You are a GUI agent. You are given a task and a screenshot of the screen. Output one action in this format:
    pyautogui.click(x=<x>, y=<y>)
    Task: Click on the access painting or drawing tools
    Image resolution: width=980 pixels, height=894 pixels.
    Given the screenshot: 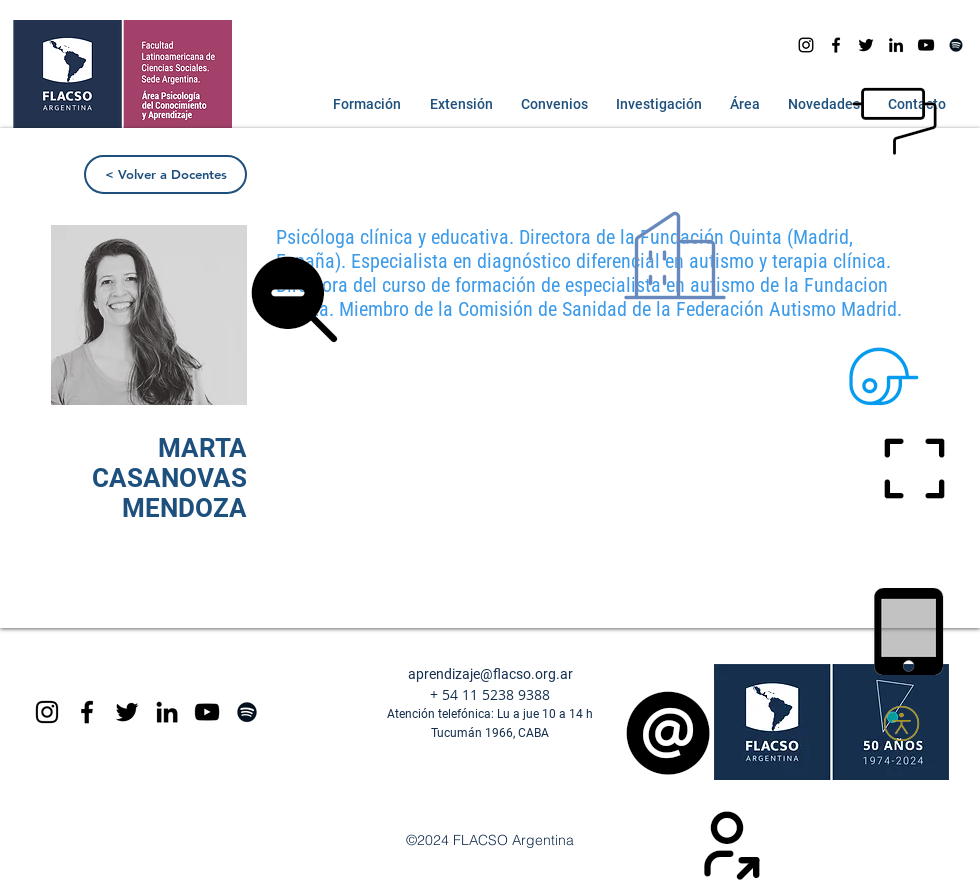 What is the action you would take?
    pyautogui.click(x=894, y=115)
    